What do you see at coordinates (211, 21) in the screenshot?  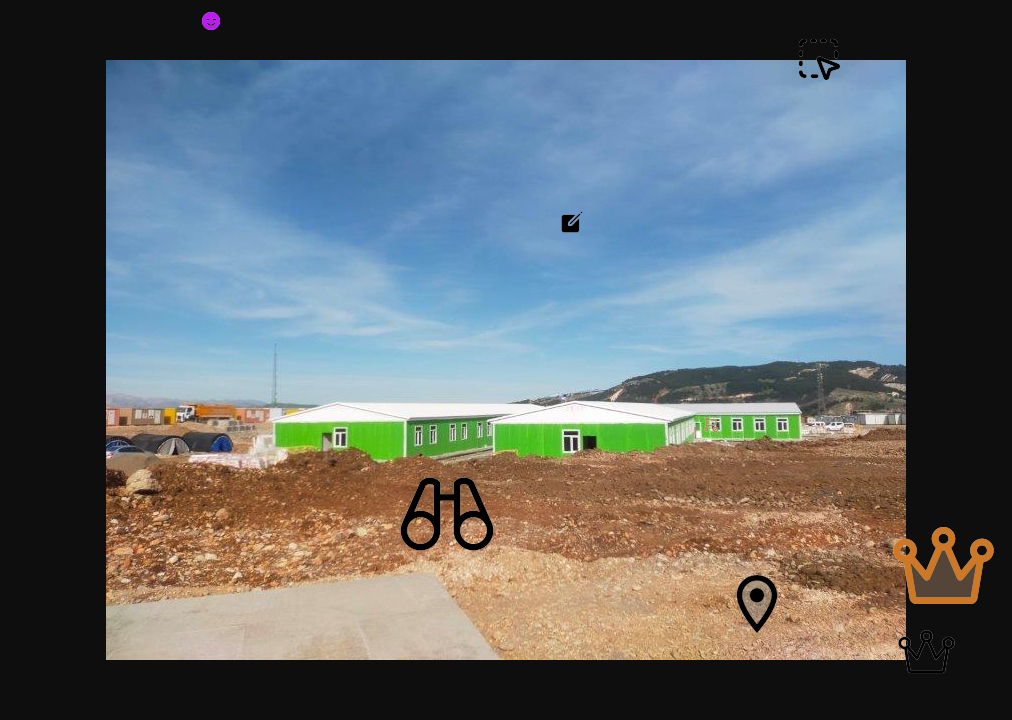 I see `insert a winking emoji into your message` at bounding box center [211, 21].